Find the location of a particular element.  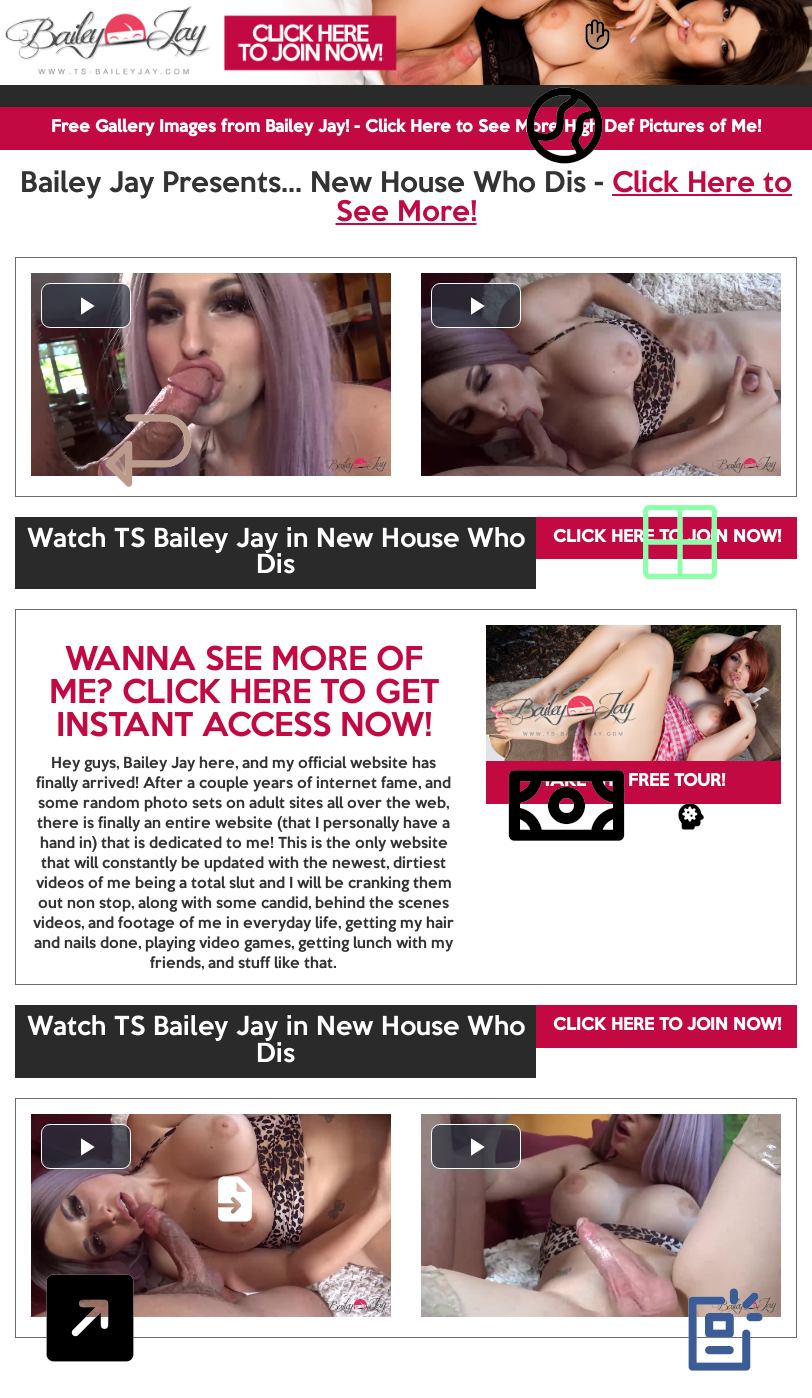

undo last action is located at coordinates (148, 447).